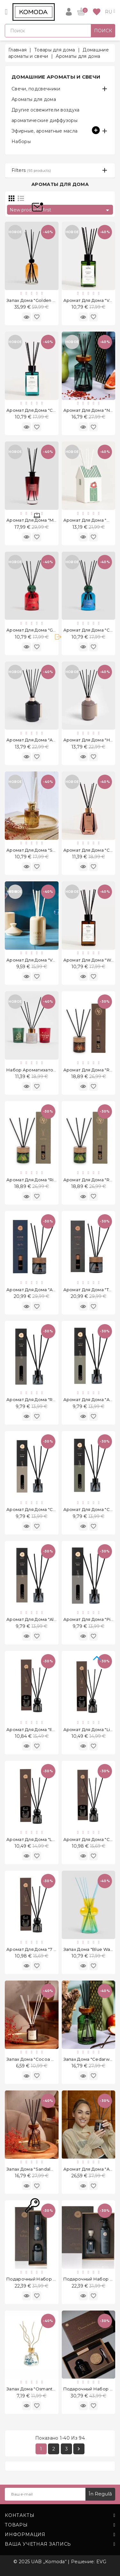 The width and height of the screenshot is (120, 2576). Describe the element at coordinates (37, 515) in the screenshot. I see `switch to desktop view` at that location.